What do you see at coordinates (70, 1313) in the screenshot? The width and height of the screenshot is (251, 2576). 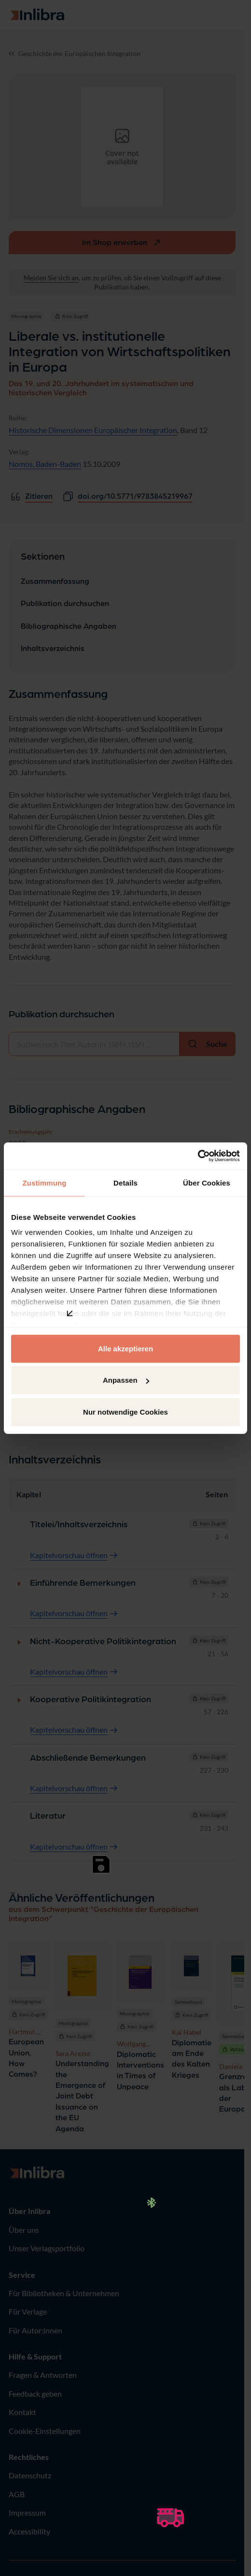 I see `navigate to bottom-left corner` at bounding box center [70, 1313].